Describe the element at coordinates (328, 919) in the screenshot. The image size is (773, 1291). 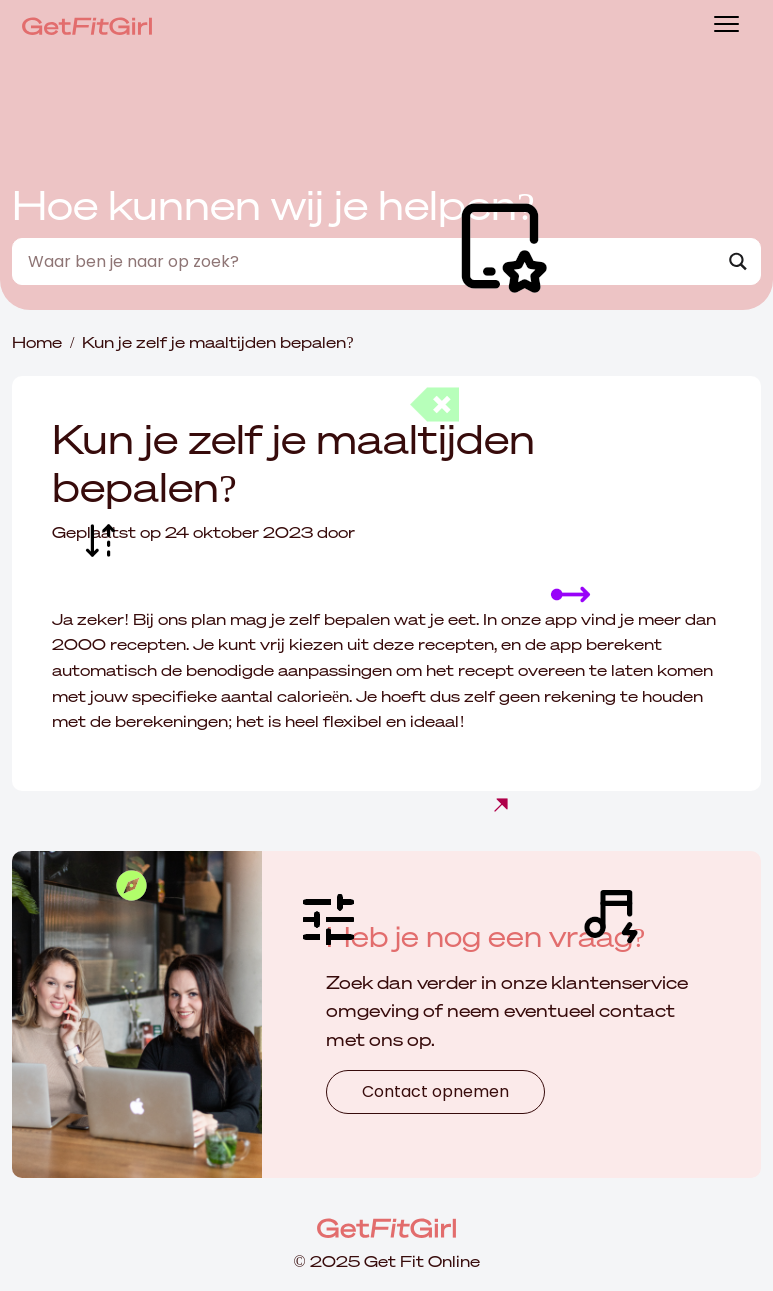
I see `adjust settings or preferences` at that location.